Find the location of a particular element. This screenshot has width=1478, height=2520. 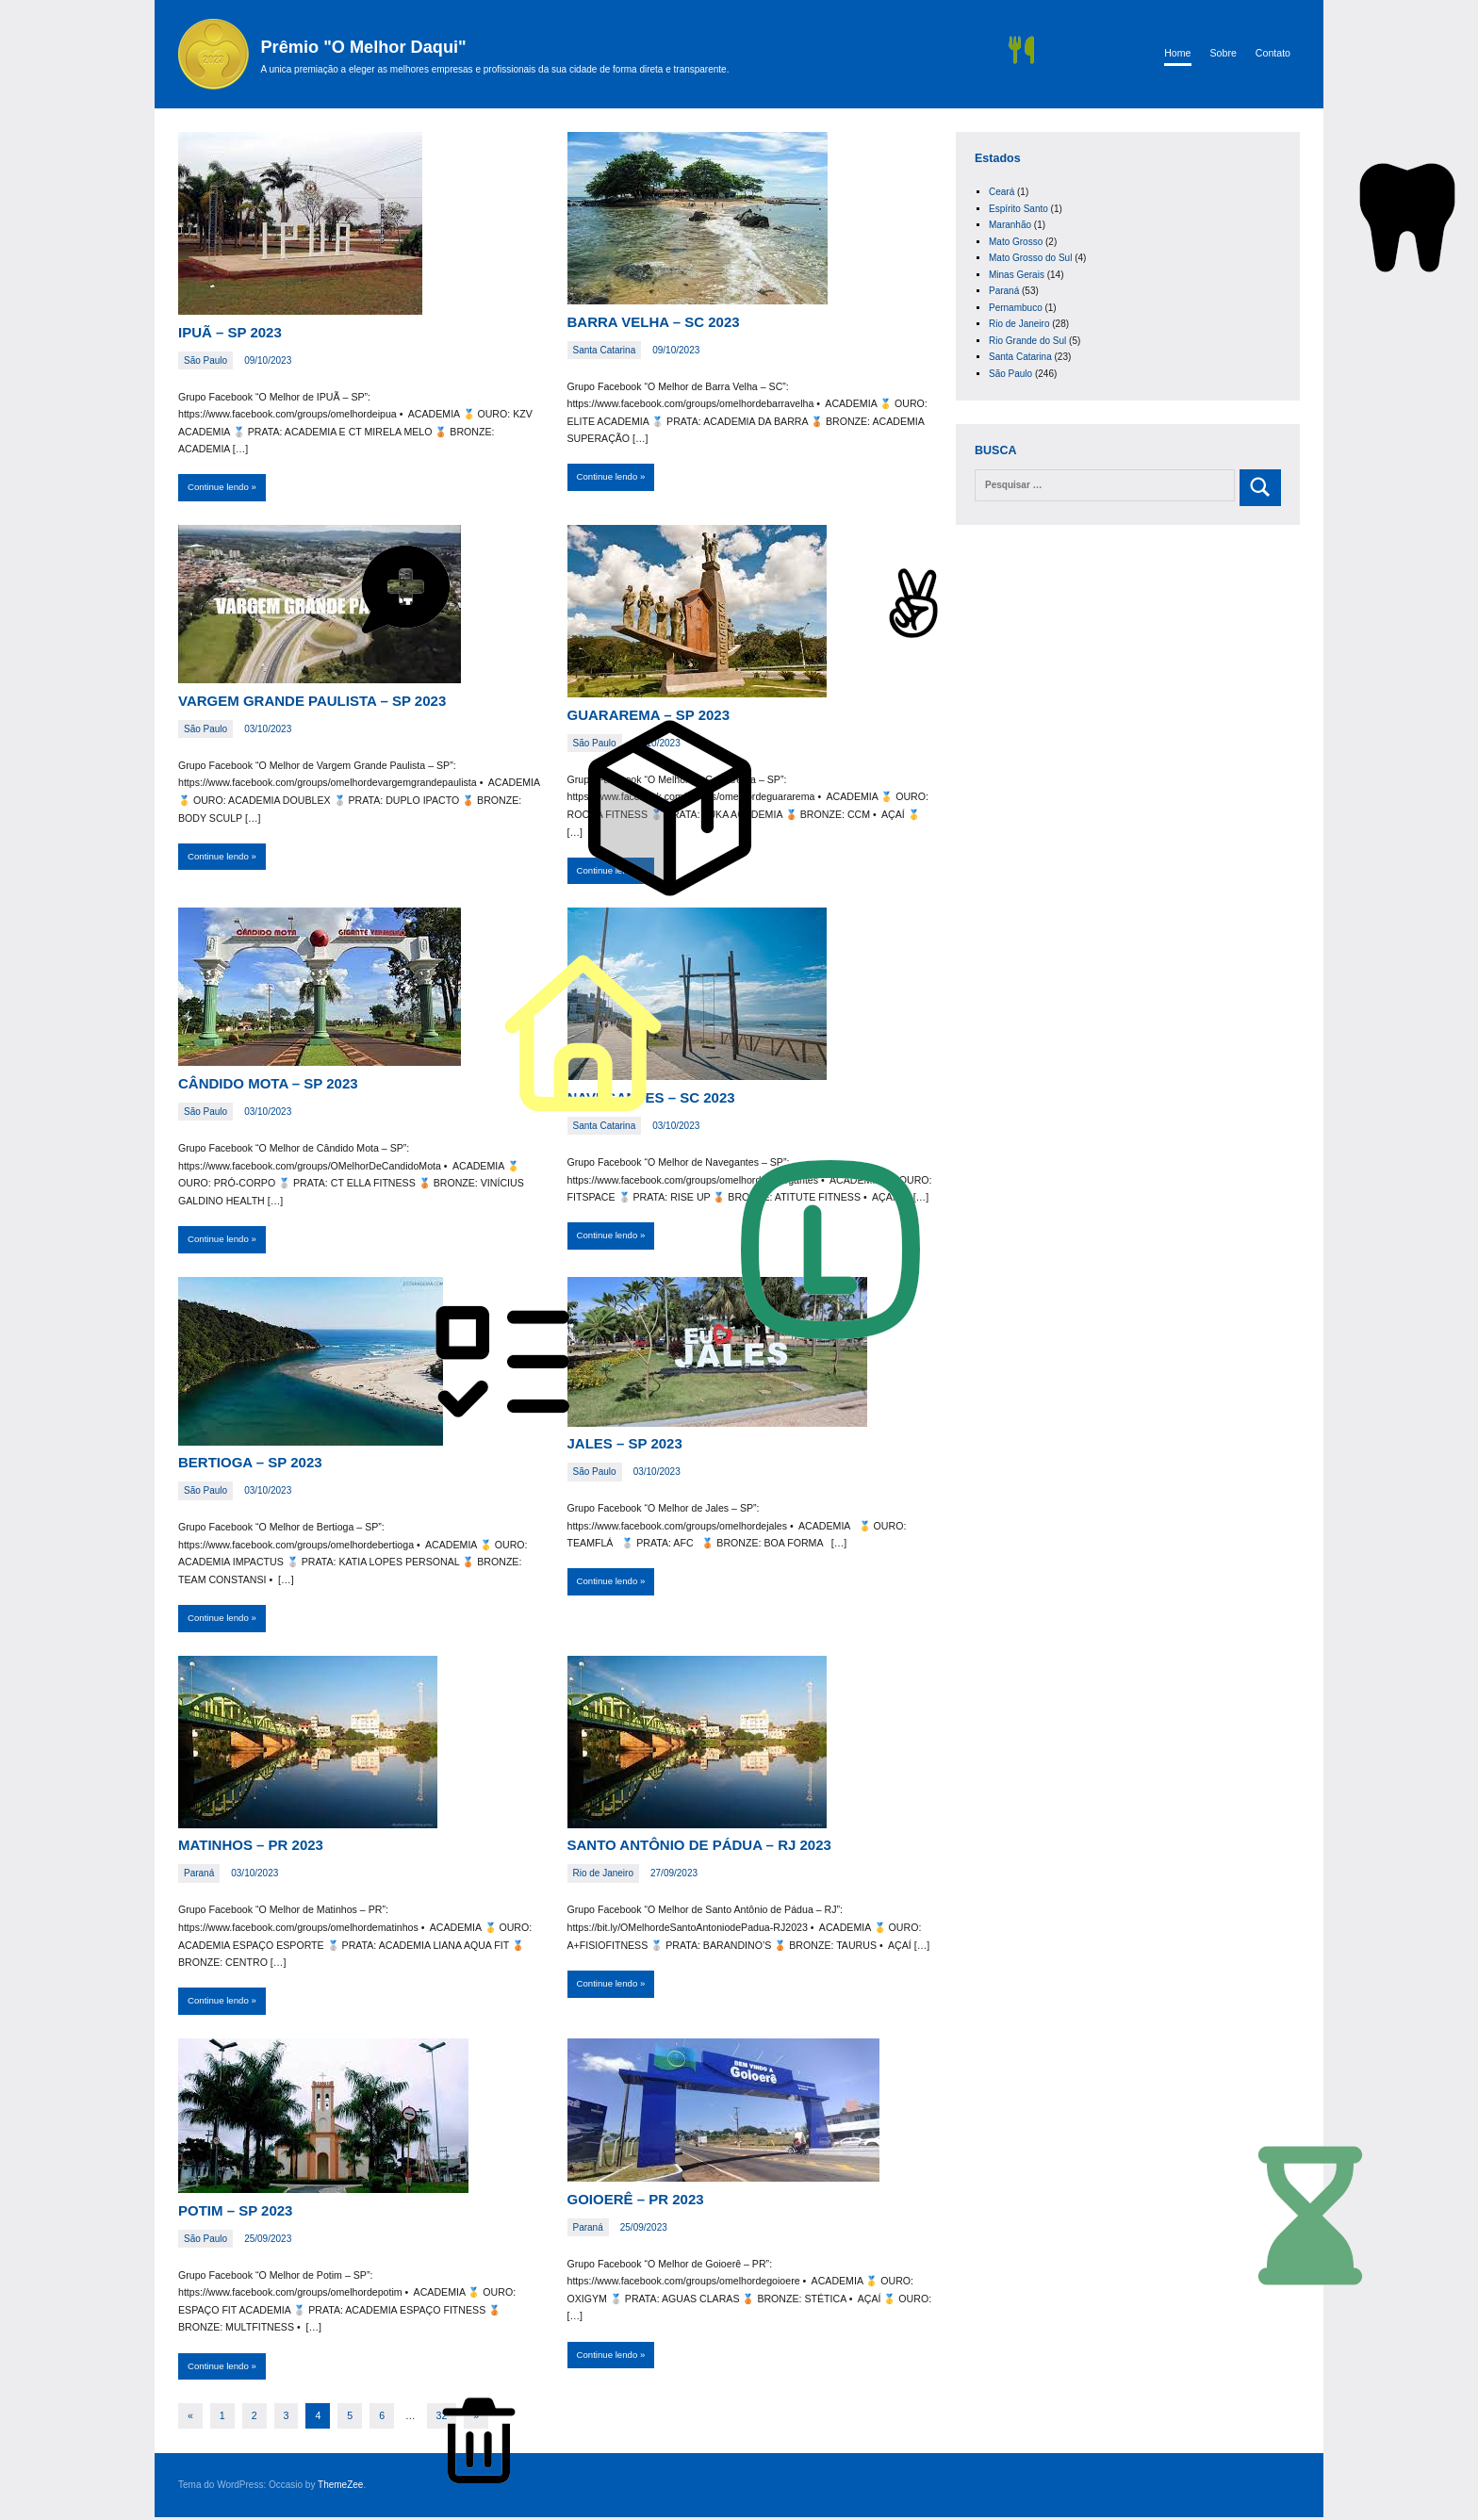

indicates time remaining or countdown in progress is located at coordinates (1310, 2216).